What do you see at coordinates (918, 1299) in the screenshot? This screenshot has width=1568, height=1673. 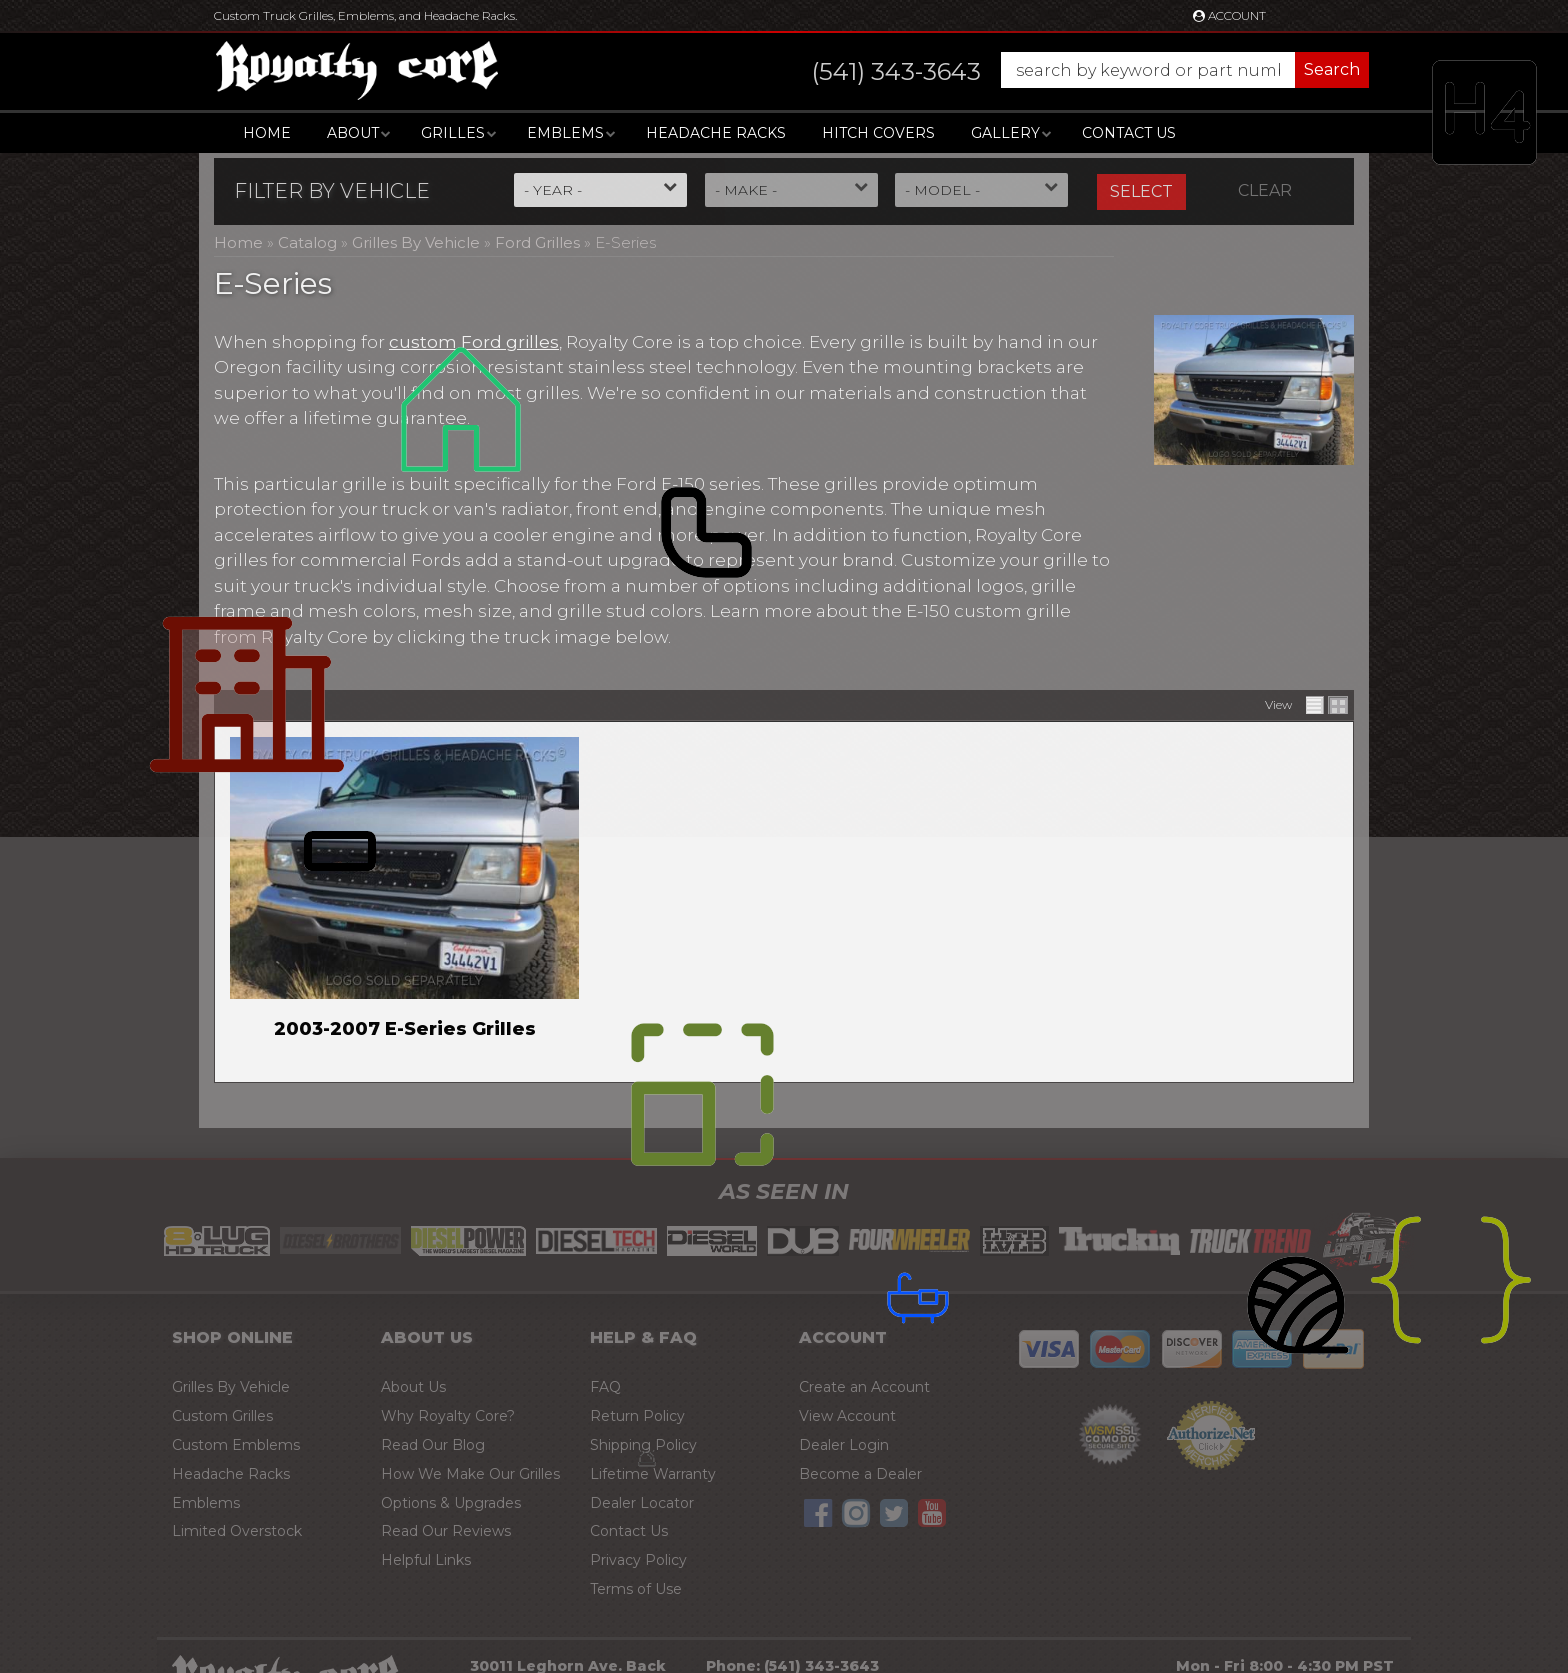 I see `indicates bathroom amenities available` at bounding box center [918, 1299].